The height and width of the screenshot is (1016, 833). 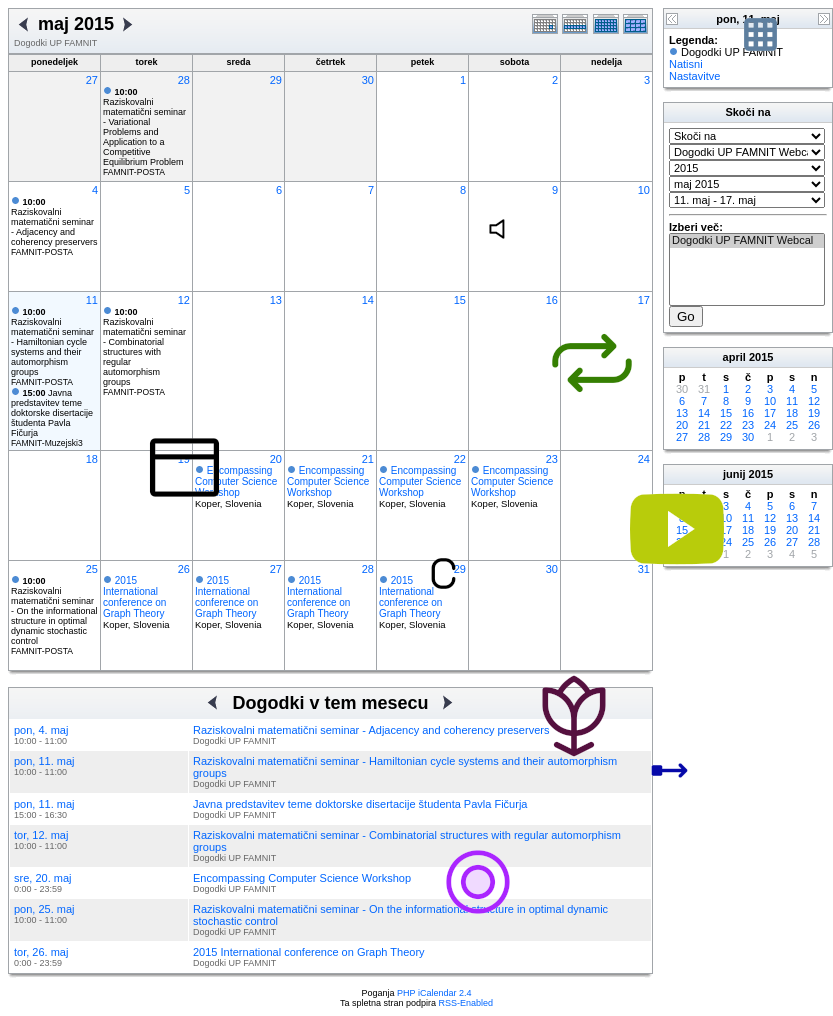 I want to click on open web browser, so click(x=184, y=467).